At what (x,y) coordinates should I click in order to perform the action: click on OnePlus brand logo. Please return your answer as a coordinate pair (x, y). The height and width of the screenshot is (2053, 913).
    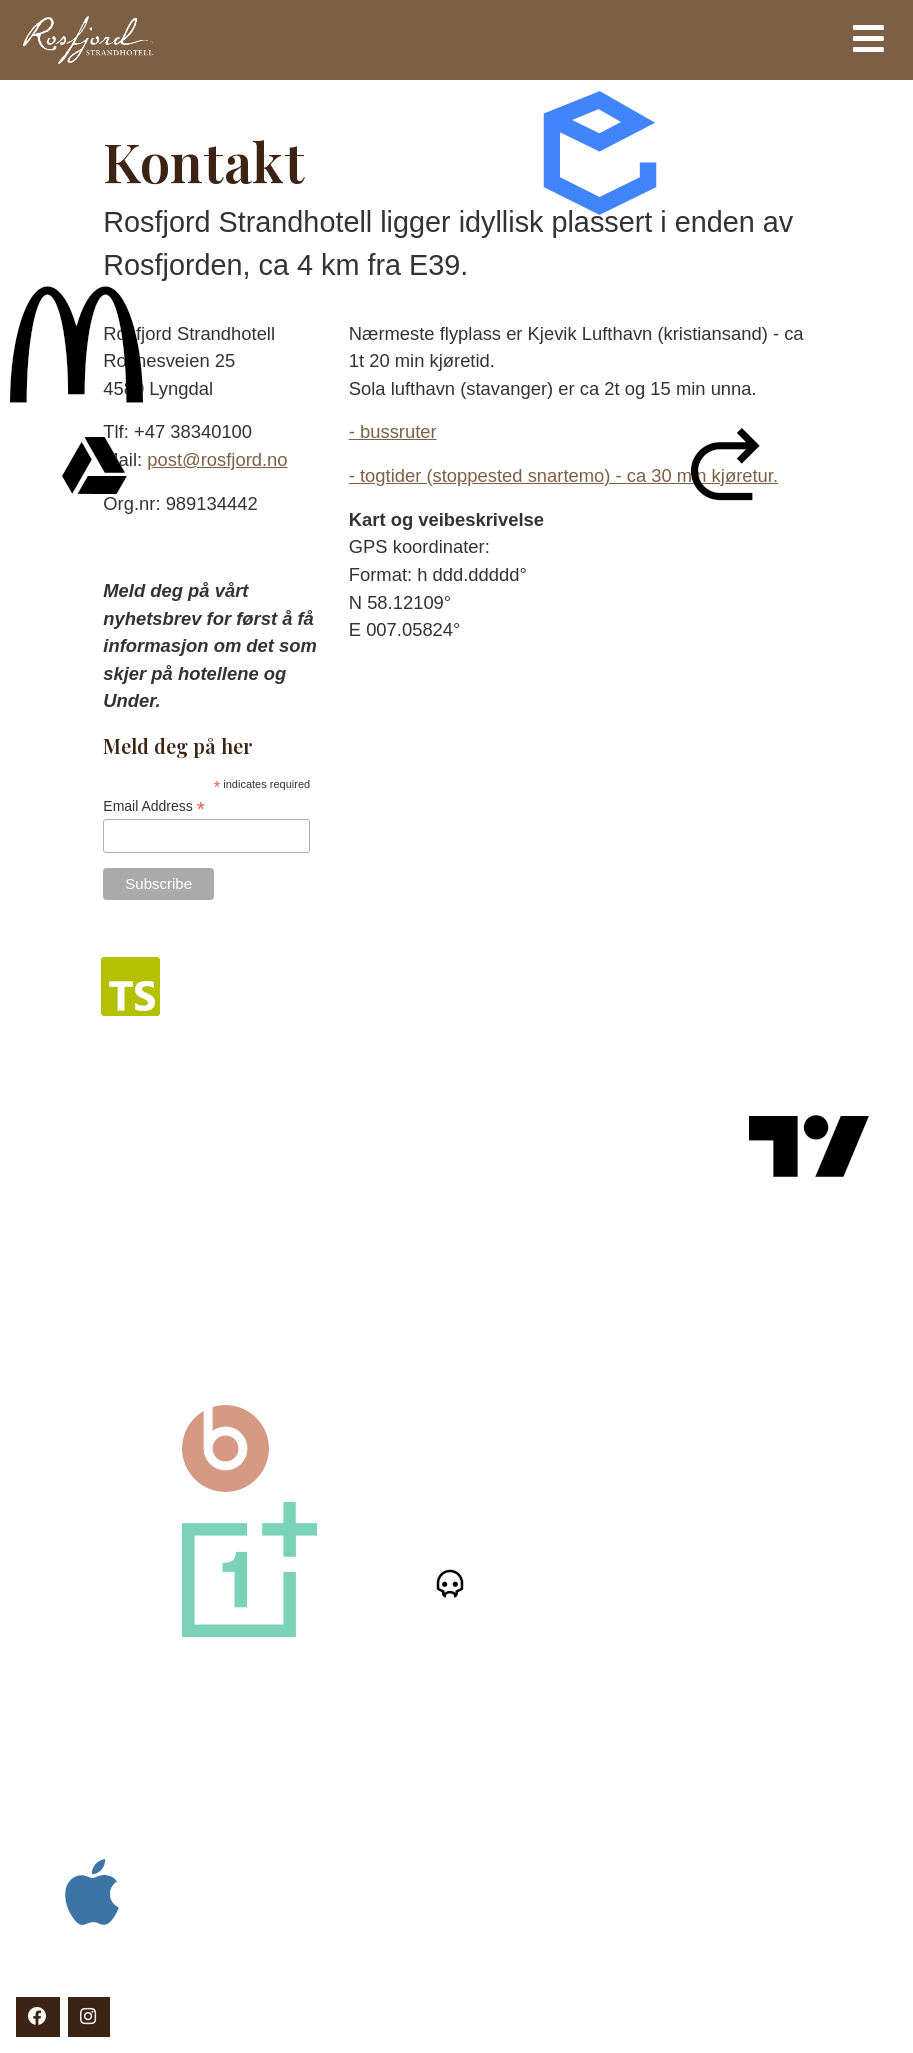
    Looking at the image, I should click on (249, 1569).